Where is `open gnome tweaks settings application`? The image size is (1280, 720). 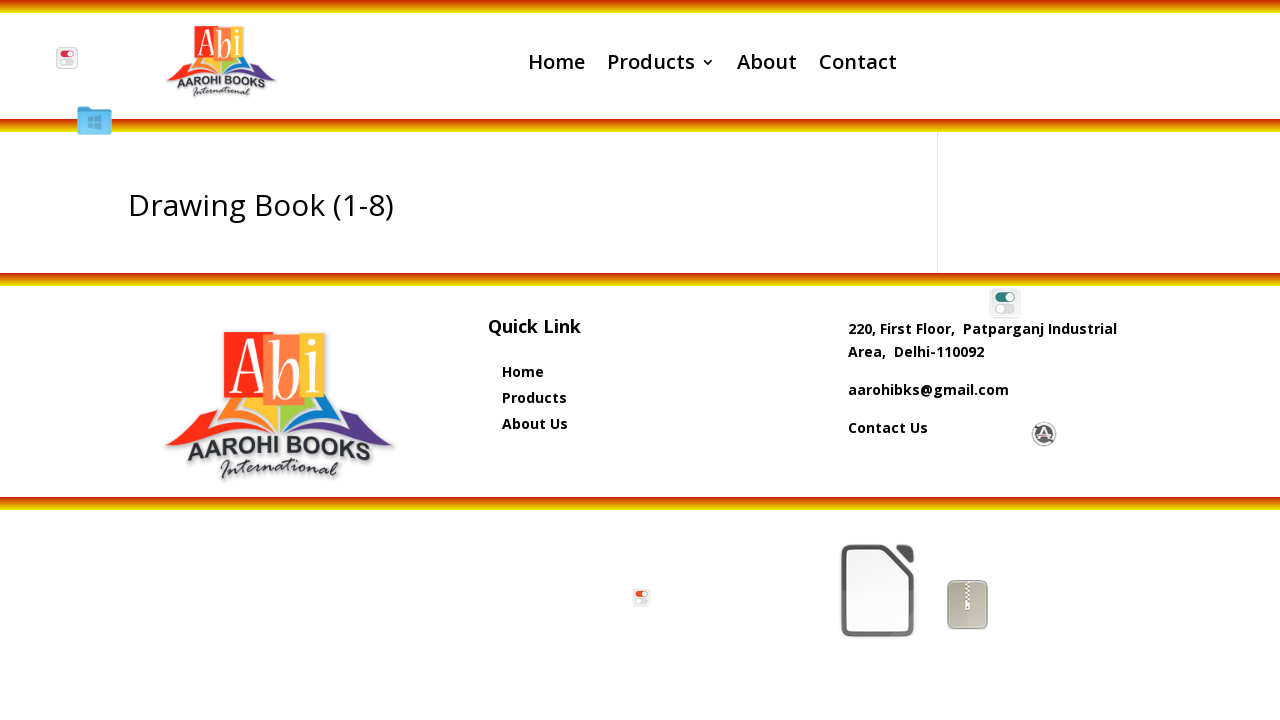 open gnome tweaks settings application is located at coordinates (1005, 303).